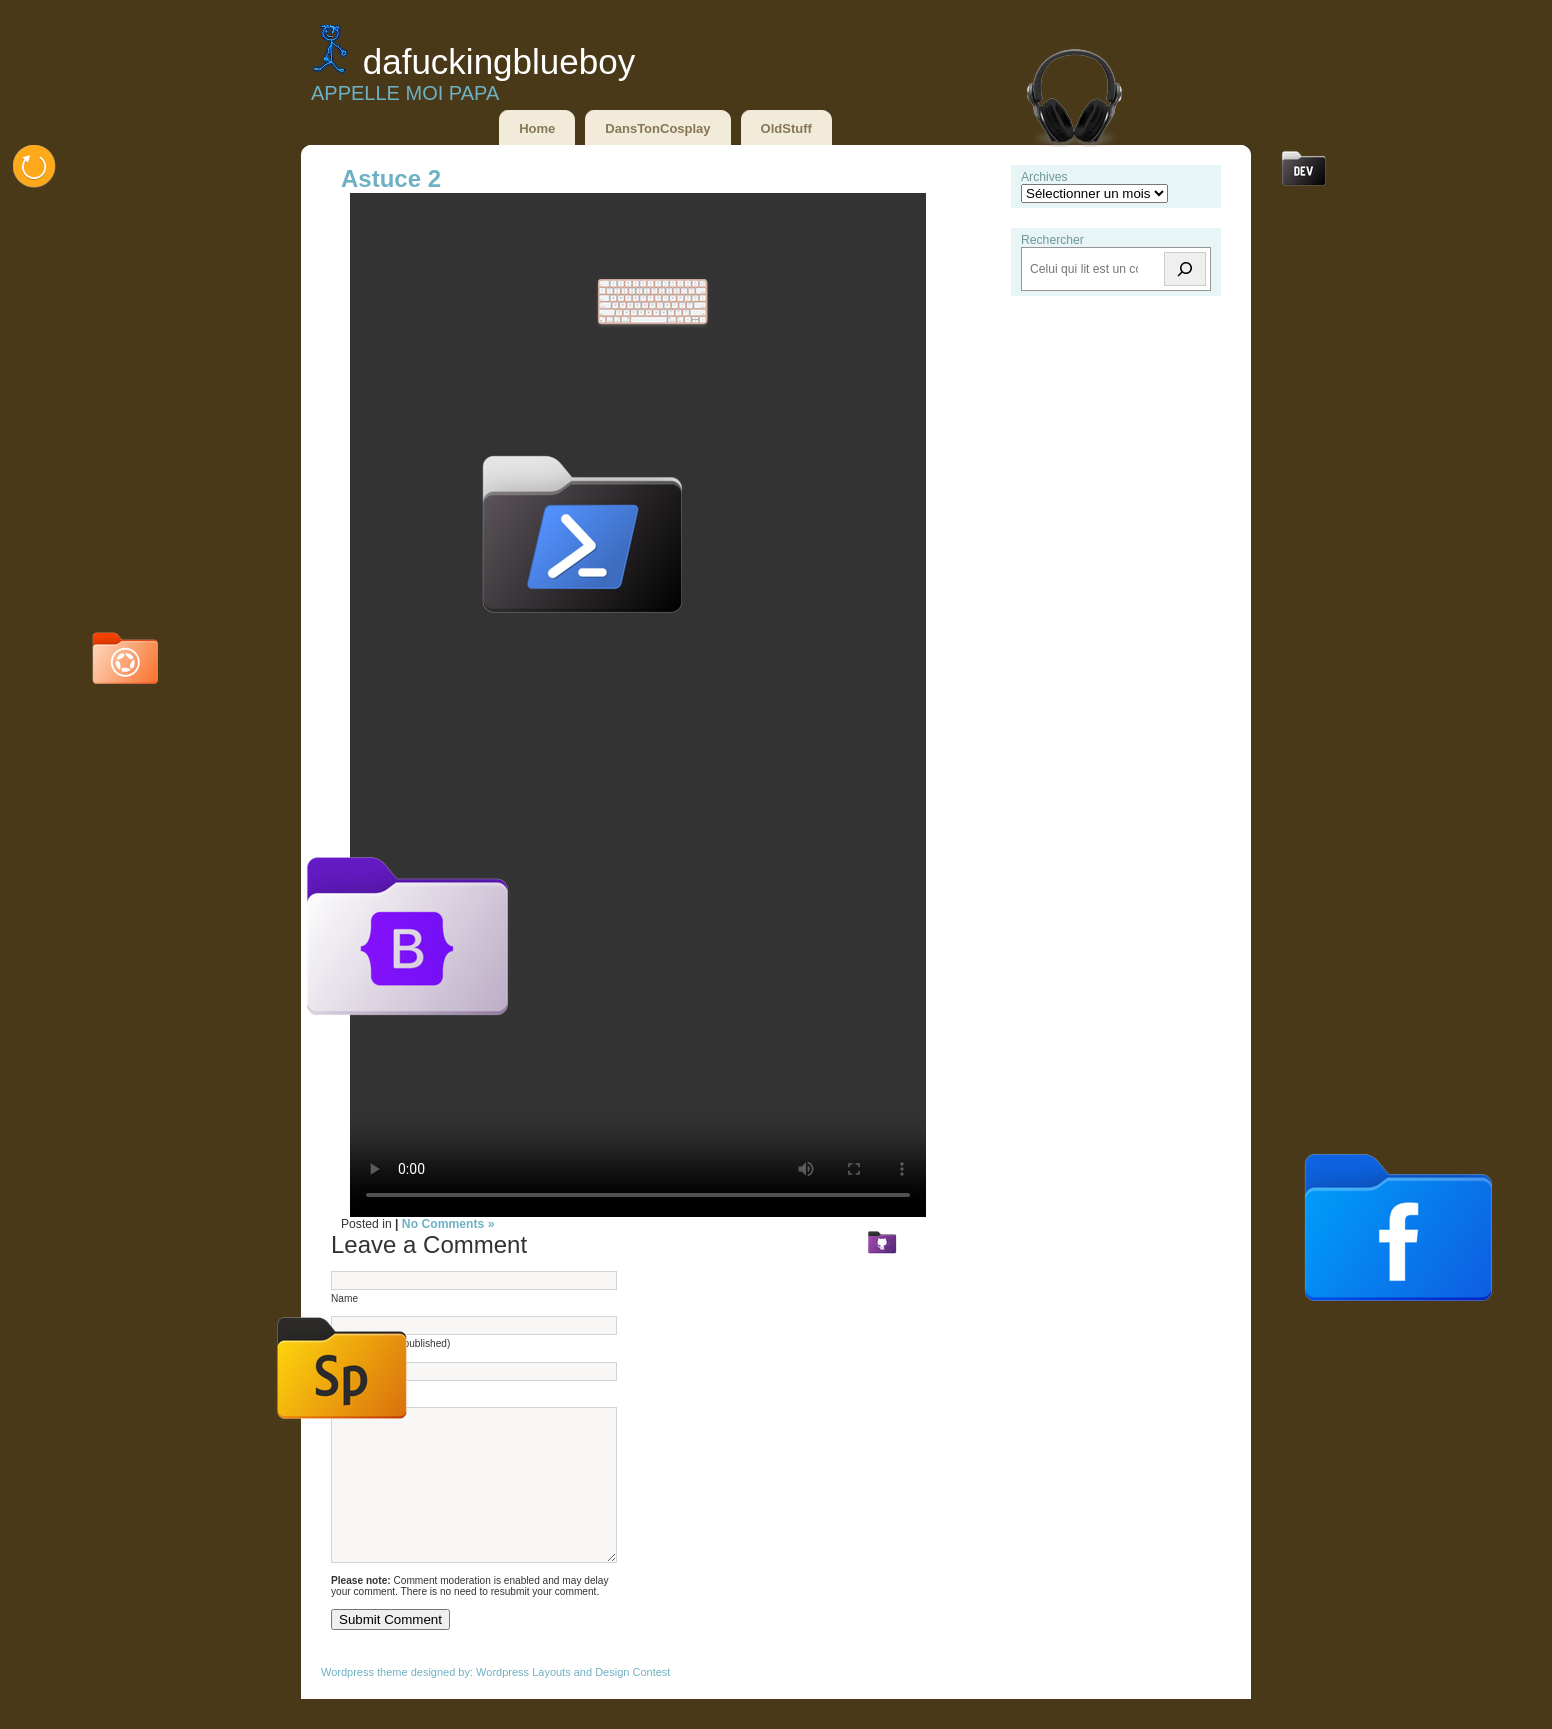 This screenshot has height=1729, width=1552. Describe the element at coordinates (341, 1371) in the screenshot. I see `open folder containing adobe spark projects` at that location.